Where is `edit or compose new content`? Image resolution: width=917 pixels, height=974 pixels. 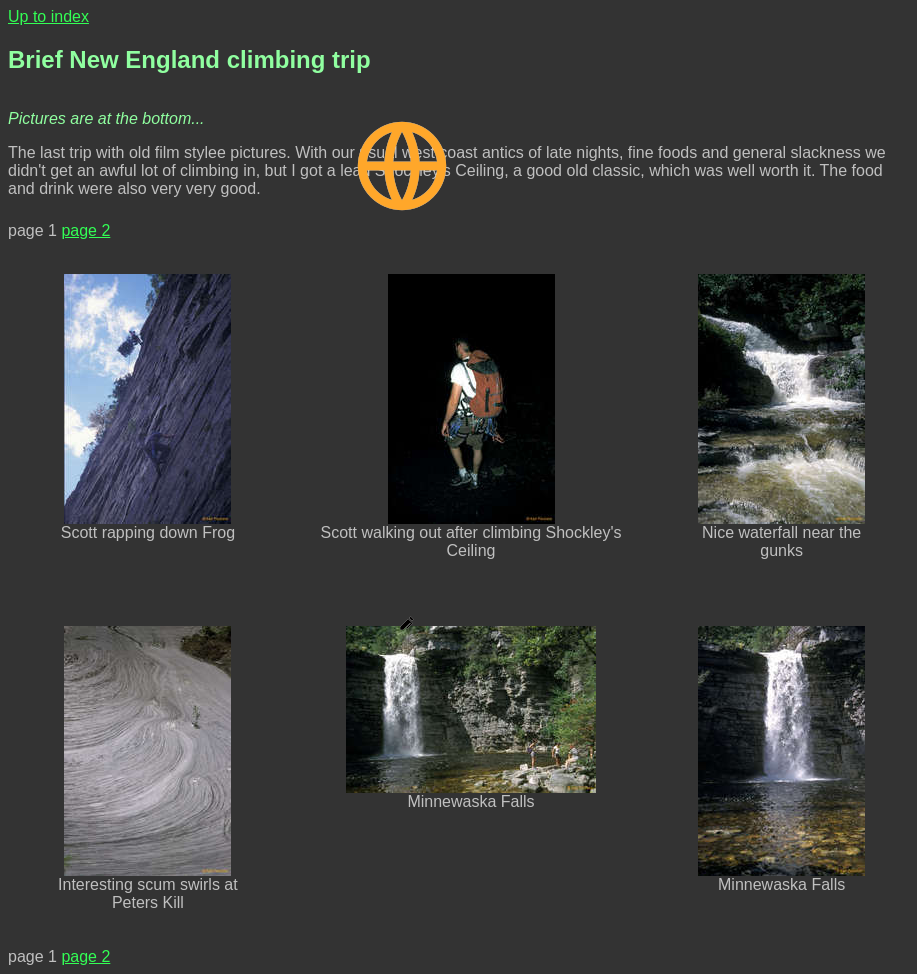
edit or compose new content is located at coordinates (406, 623).